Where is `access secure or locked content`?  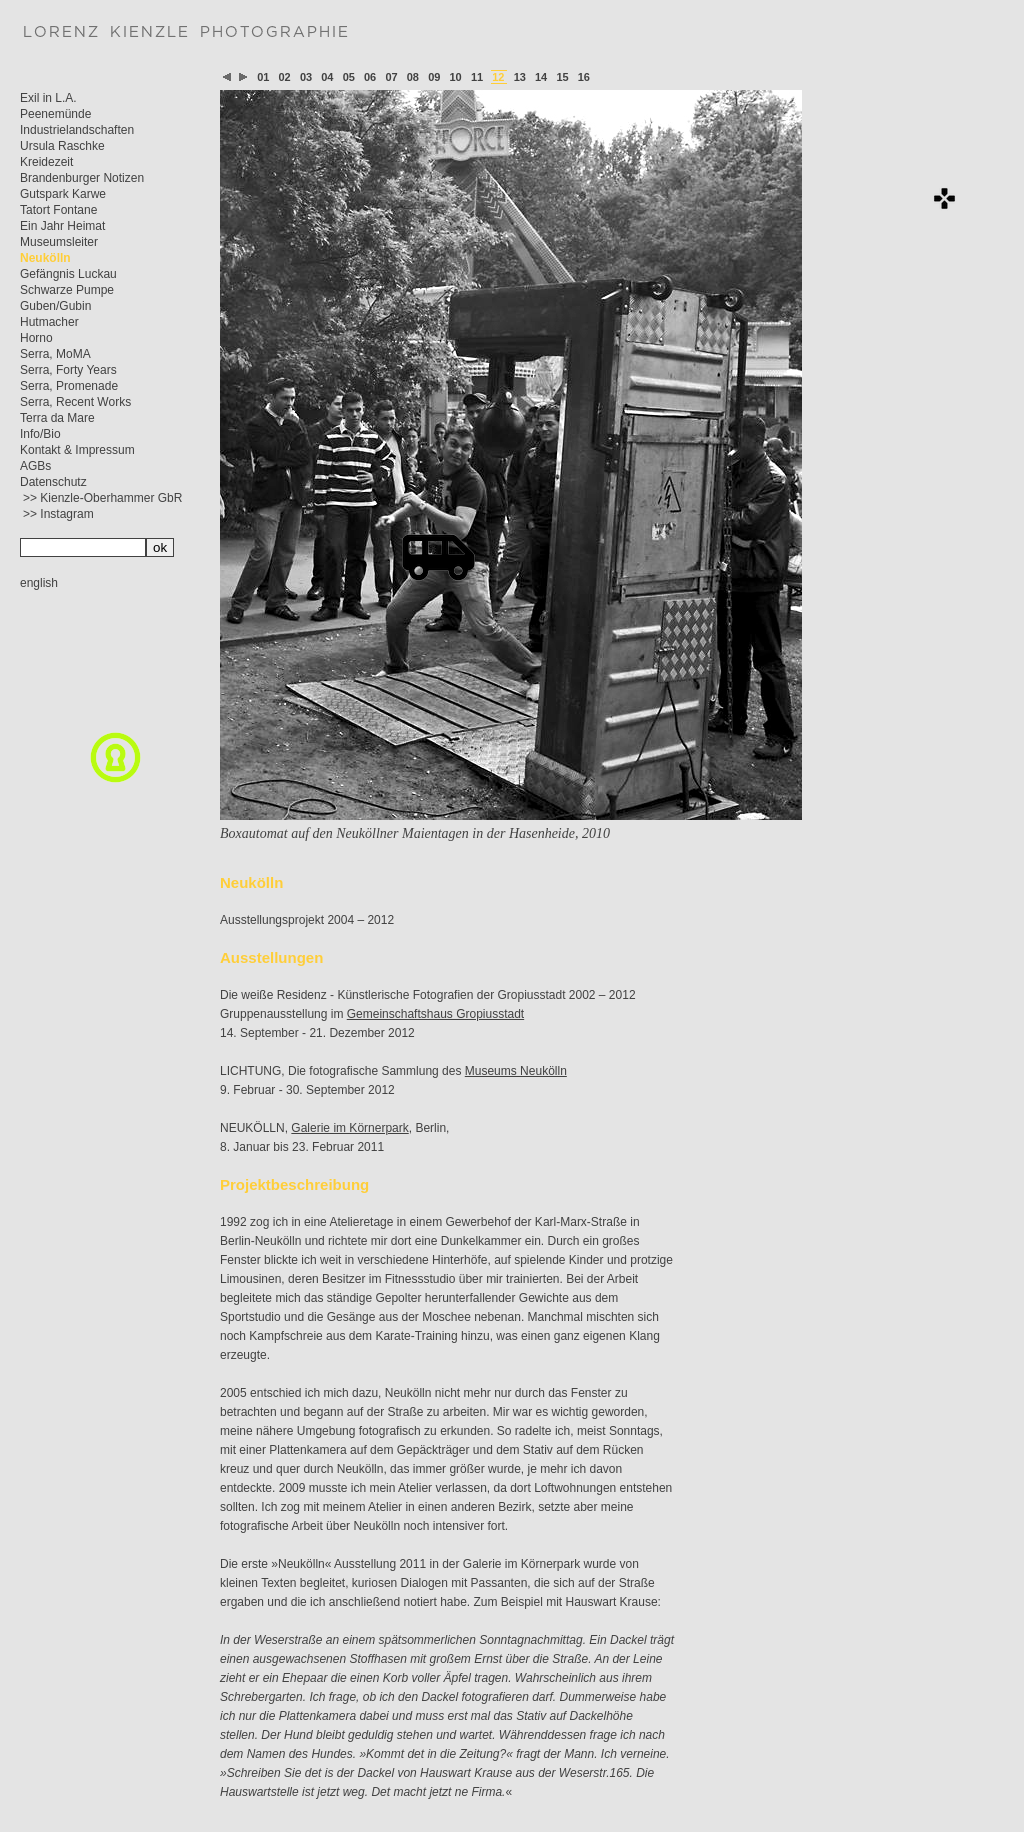 access secure or locked content is located at coordinates (115, 757).